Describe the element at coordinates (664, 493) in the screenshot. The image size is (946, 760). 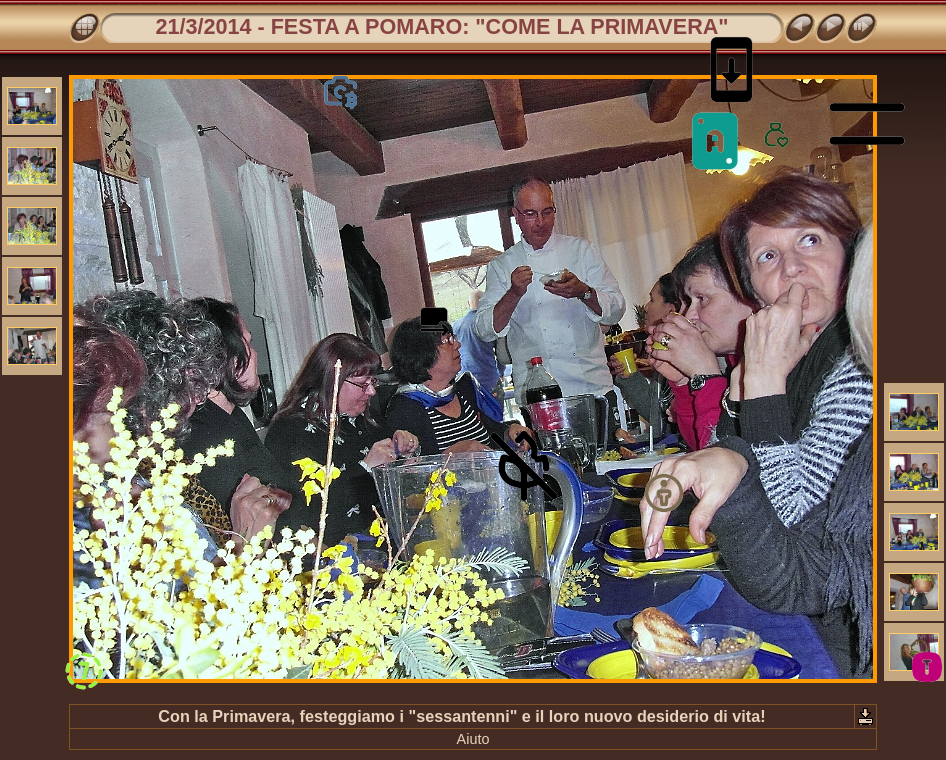
I see `indicates creative commons attribution license required` at that location.